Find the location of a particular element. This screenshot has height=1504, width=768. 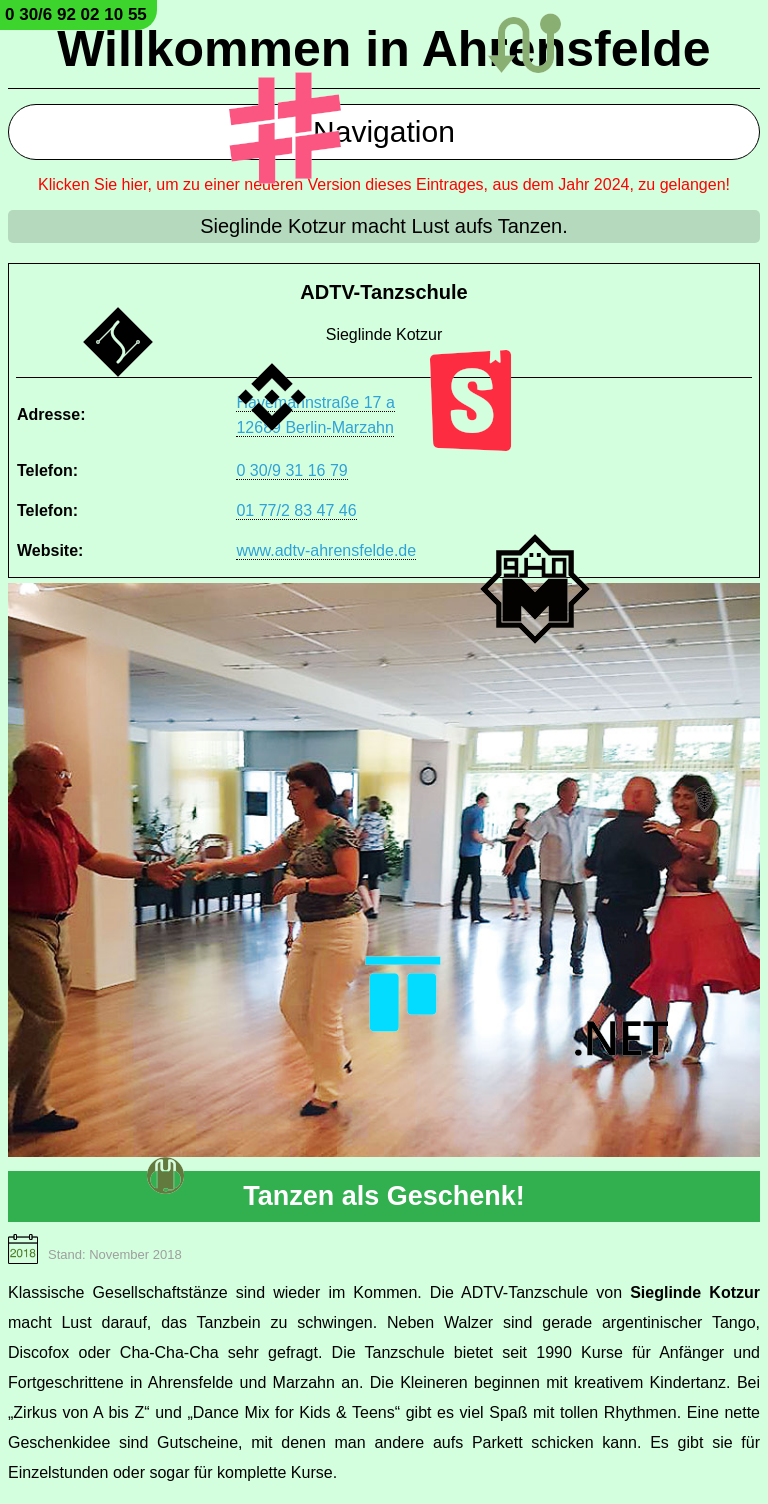

svg.js library logo is located at coordinates (118, 342).